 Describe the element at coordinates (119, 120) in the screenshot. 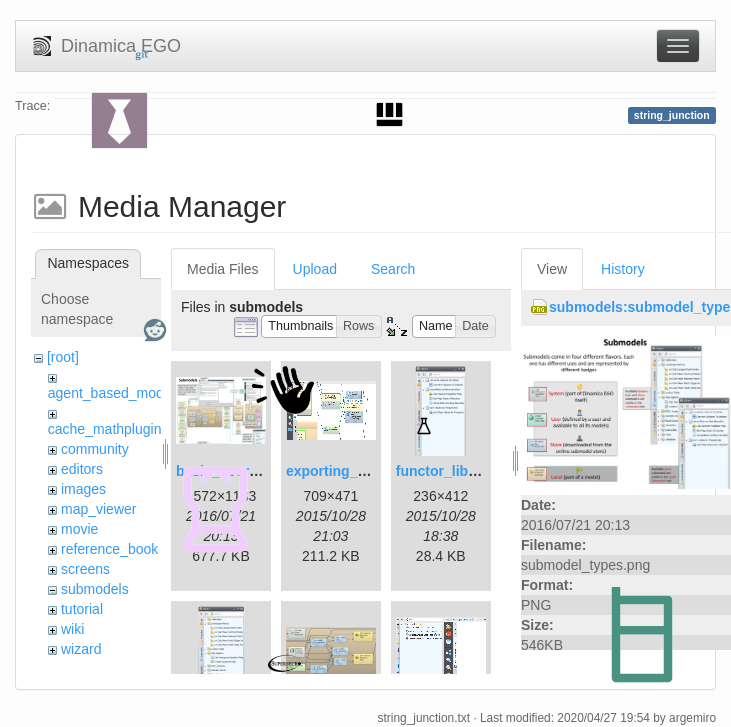

I see `black tie formal wear or dress code indicator` at that location.